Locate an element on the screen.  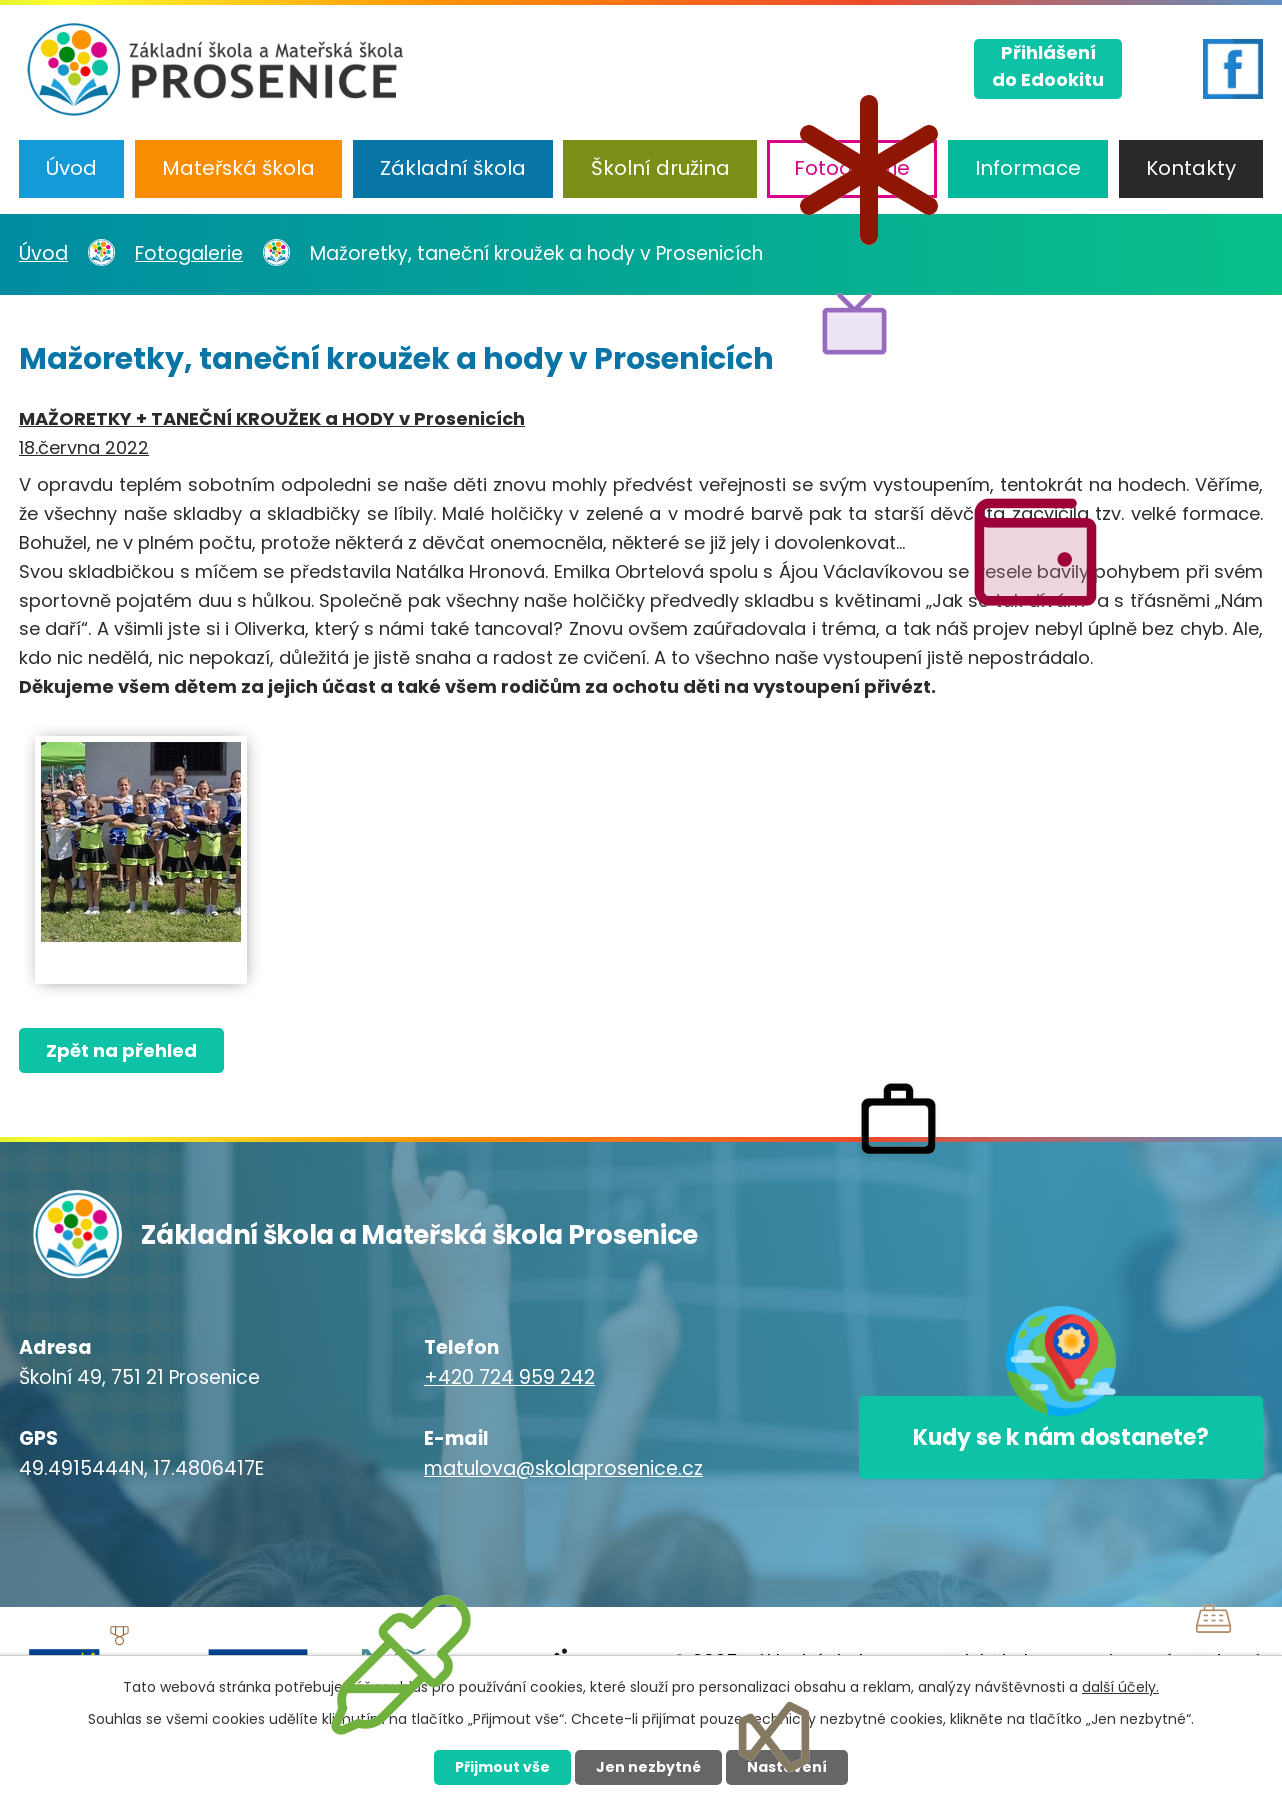
indicates a required field in a form is located at coordinates (869, 170).